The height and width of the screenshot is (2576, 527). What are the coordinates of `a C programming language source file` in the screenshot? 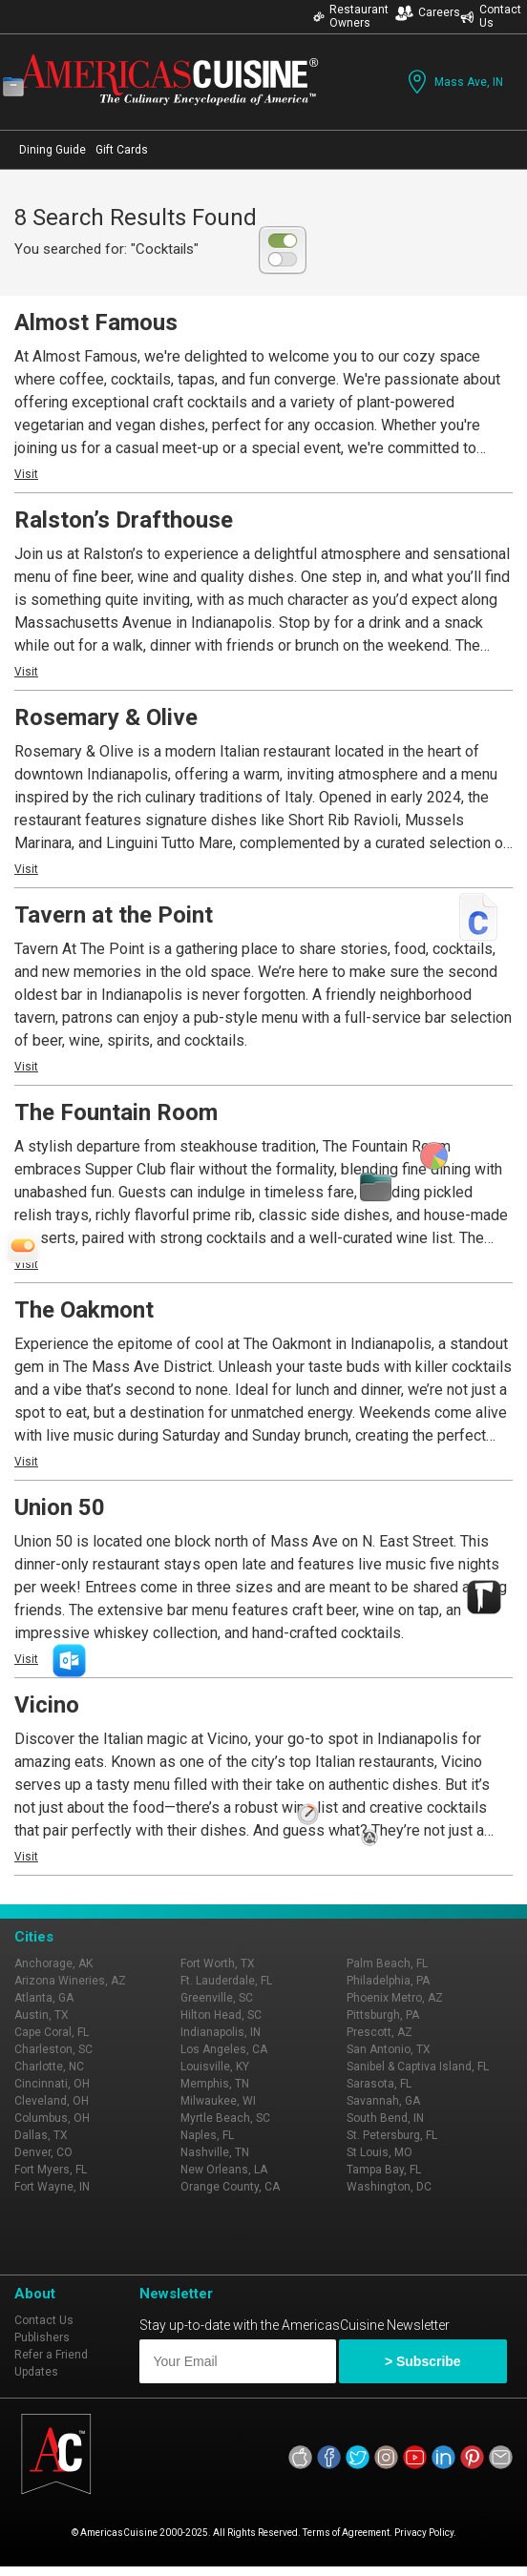 It's located at (478, 917).